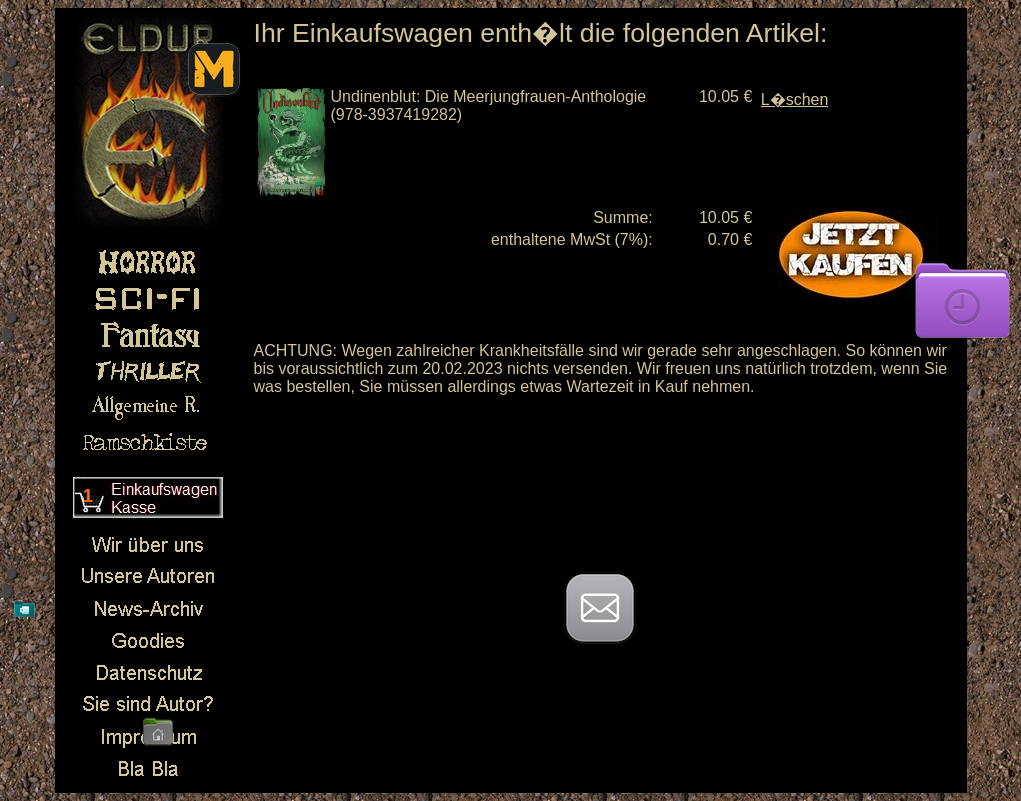 The height and width of the screenshot is (801, 1021). Describe the element at coordinates (214, 69) in the screenshot. I see `launch Metro: Last Light game` at that location.